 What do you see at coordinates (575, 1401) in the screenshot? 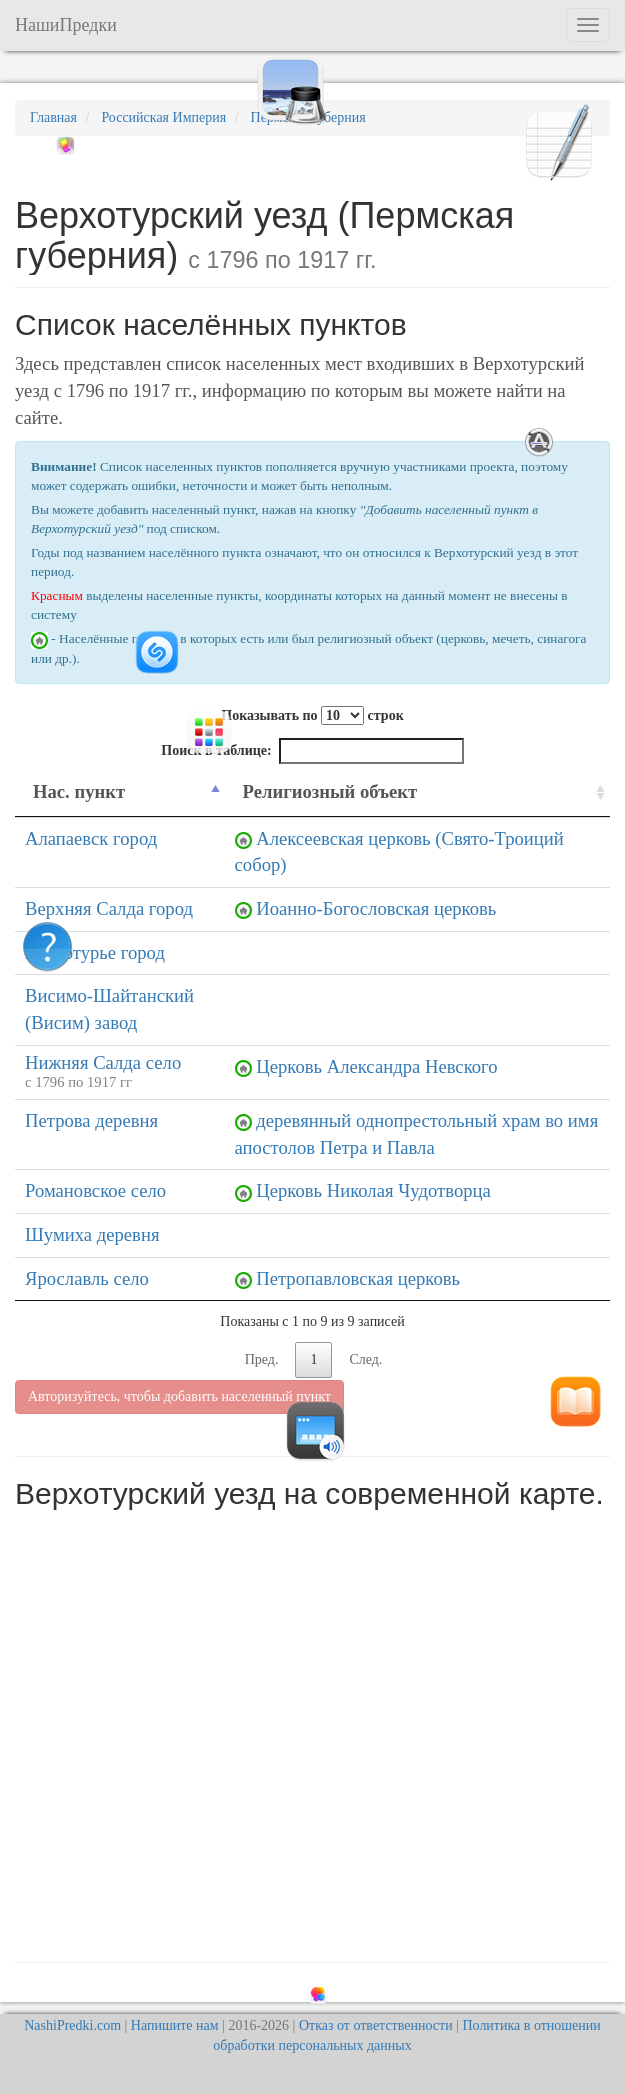
I see `open the Books app` at bounding box center [575, 1401].